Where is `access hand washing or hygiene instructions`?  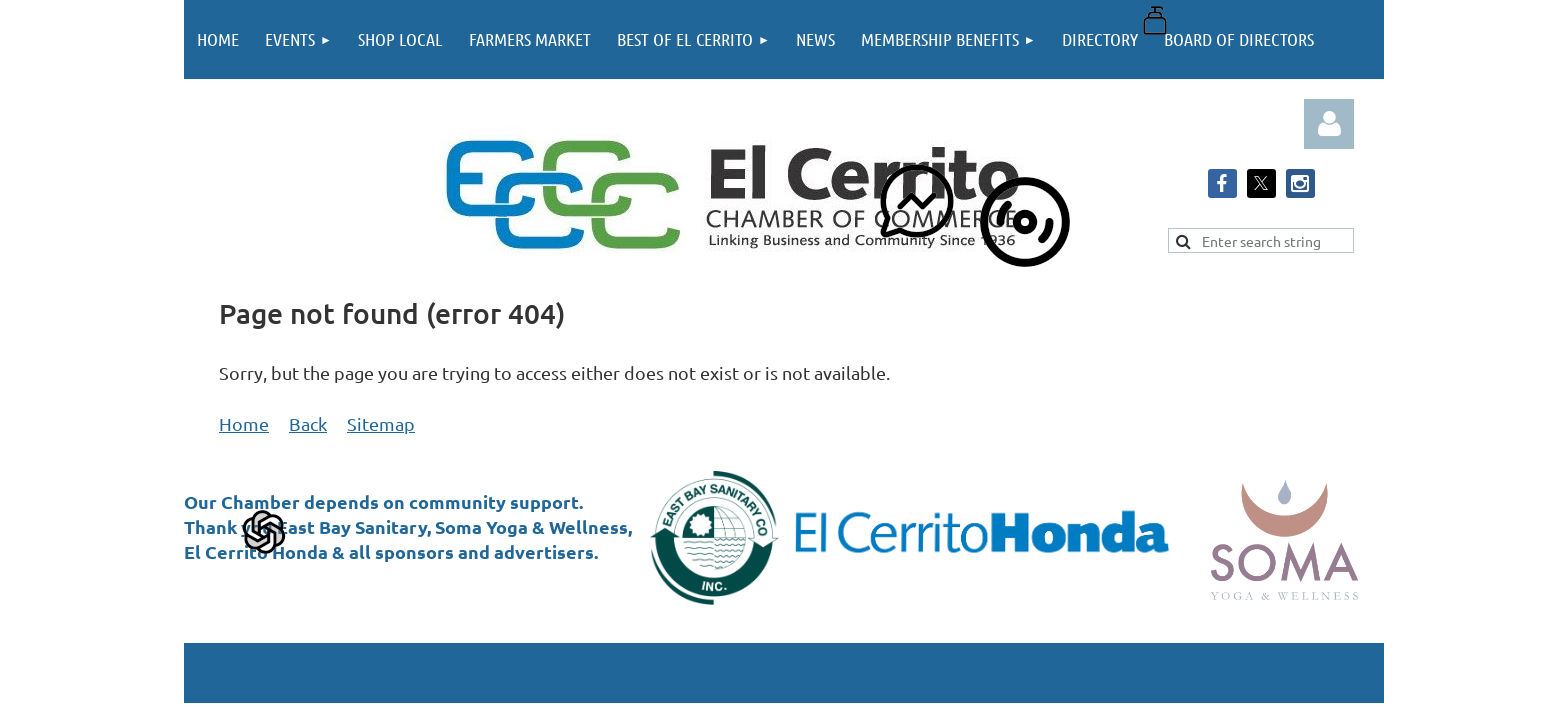 access hand washing or hygiene instructions is located at coordinates (1155, 21).